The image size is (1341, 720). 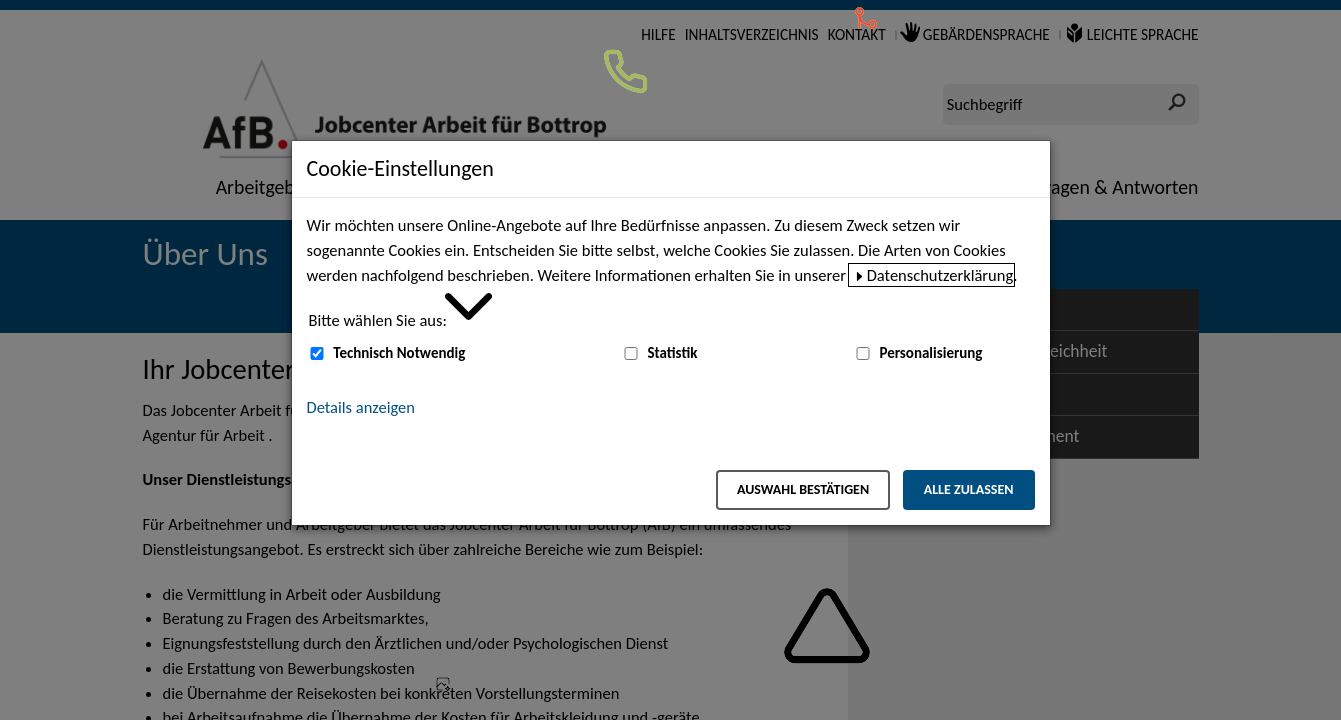 I want to click on enhance photo with AI or magic effects, so click(x=443, y=684).